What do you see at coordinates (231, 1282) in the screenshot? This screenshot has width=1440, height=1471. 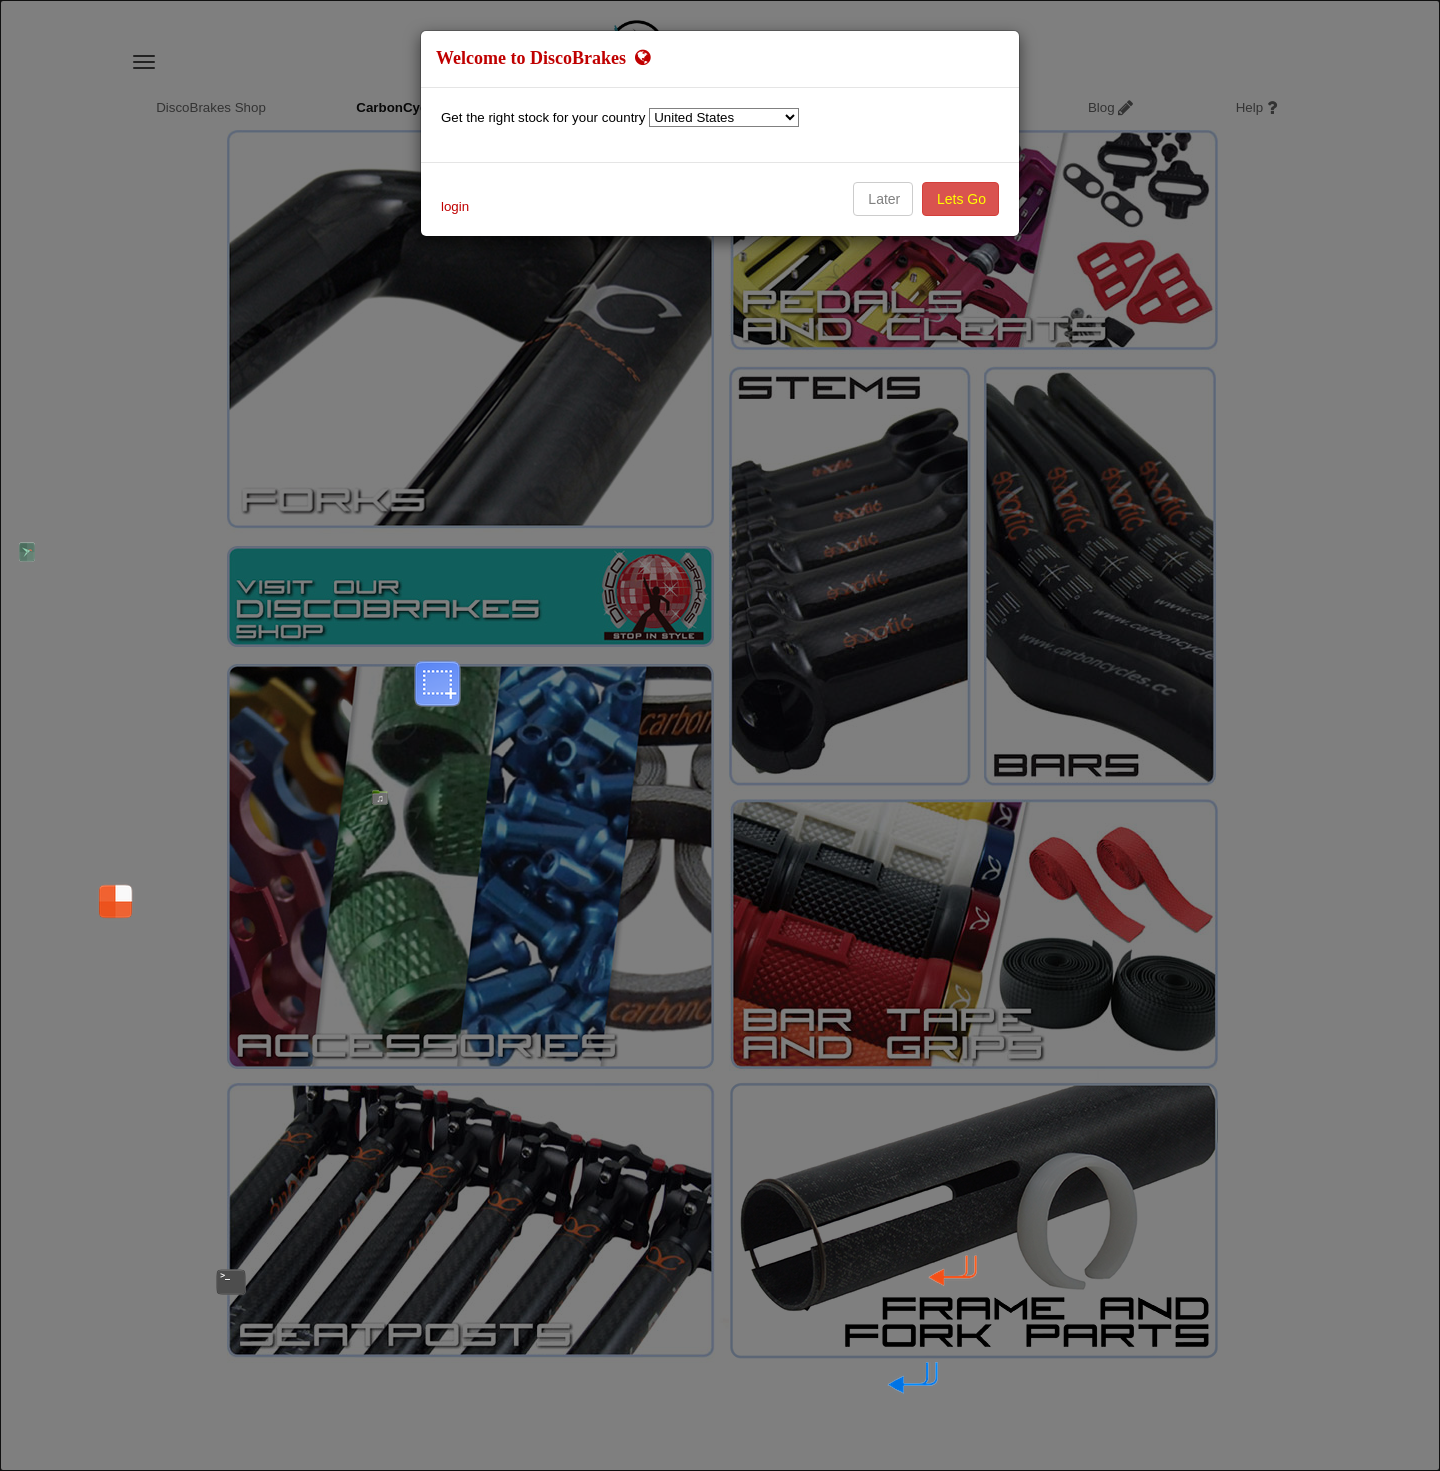 I see `open the terminal application` at bounding box center [231, 1282].